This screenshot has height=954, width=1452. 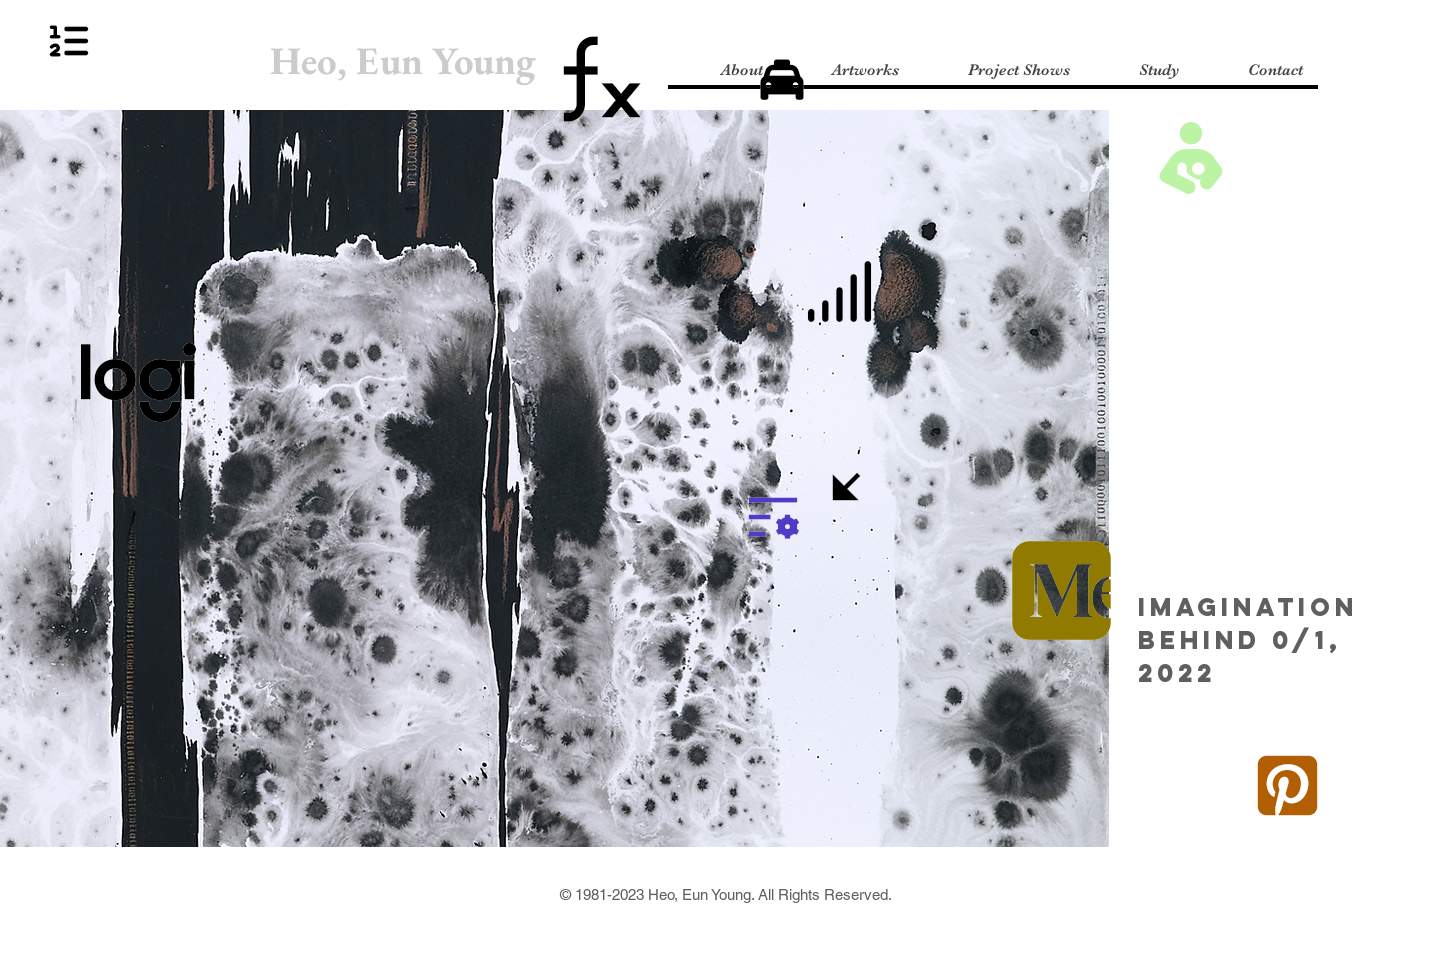 I want to click on navigate to previous or lower-level content, so click(x=846, y=486).